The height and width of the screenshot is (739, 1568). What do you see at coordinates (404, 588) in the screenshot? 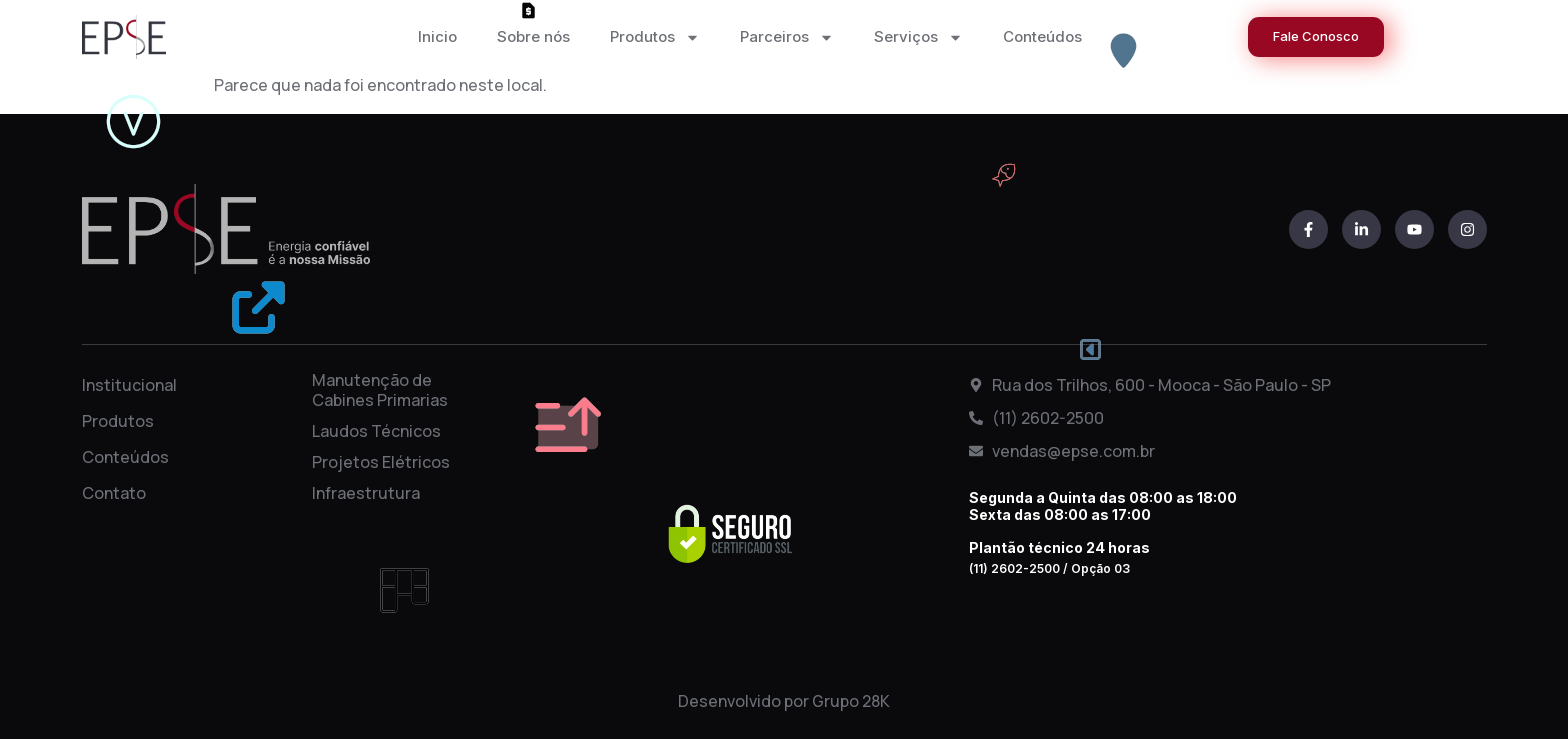
I see `open kanban board view` at bounding box center [404, 588].